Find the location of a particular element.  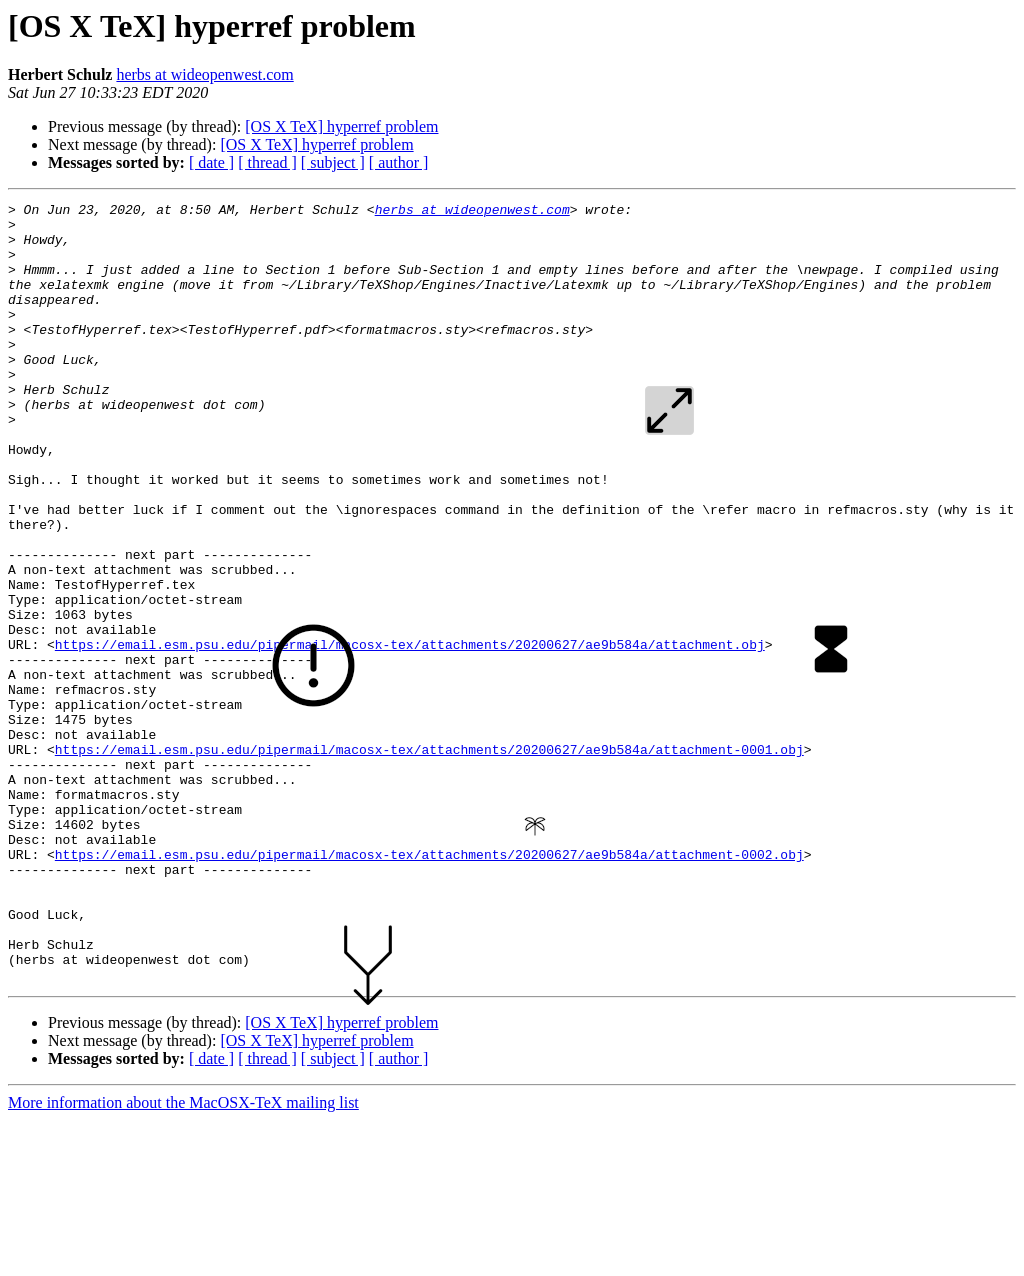

expand to full screen is located at coordinates (669, 410).